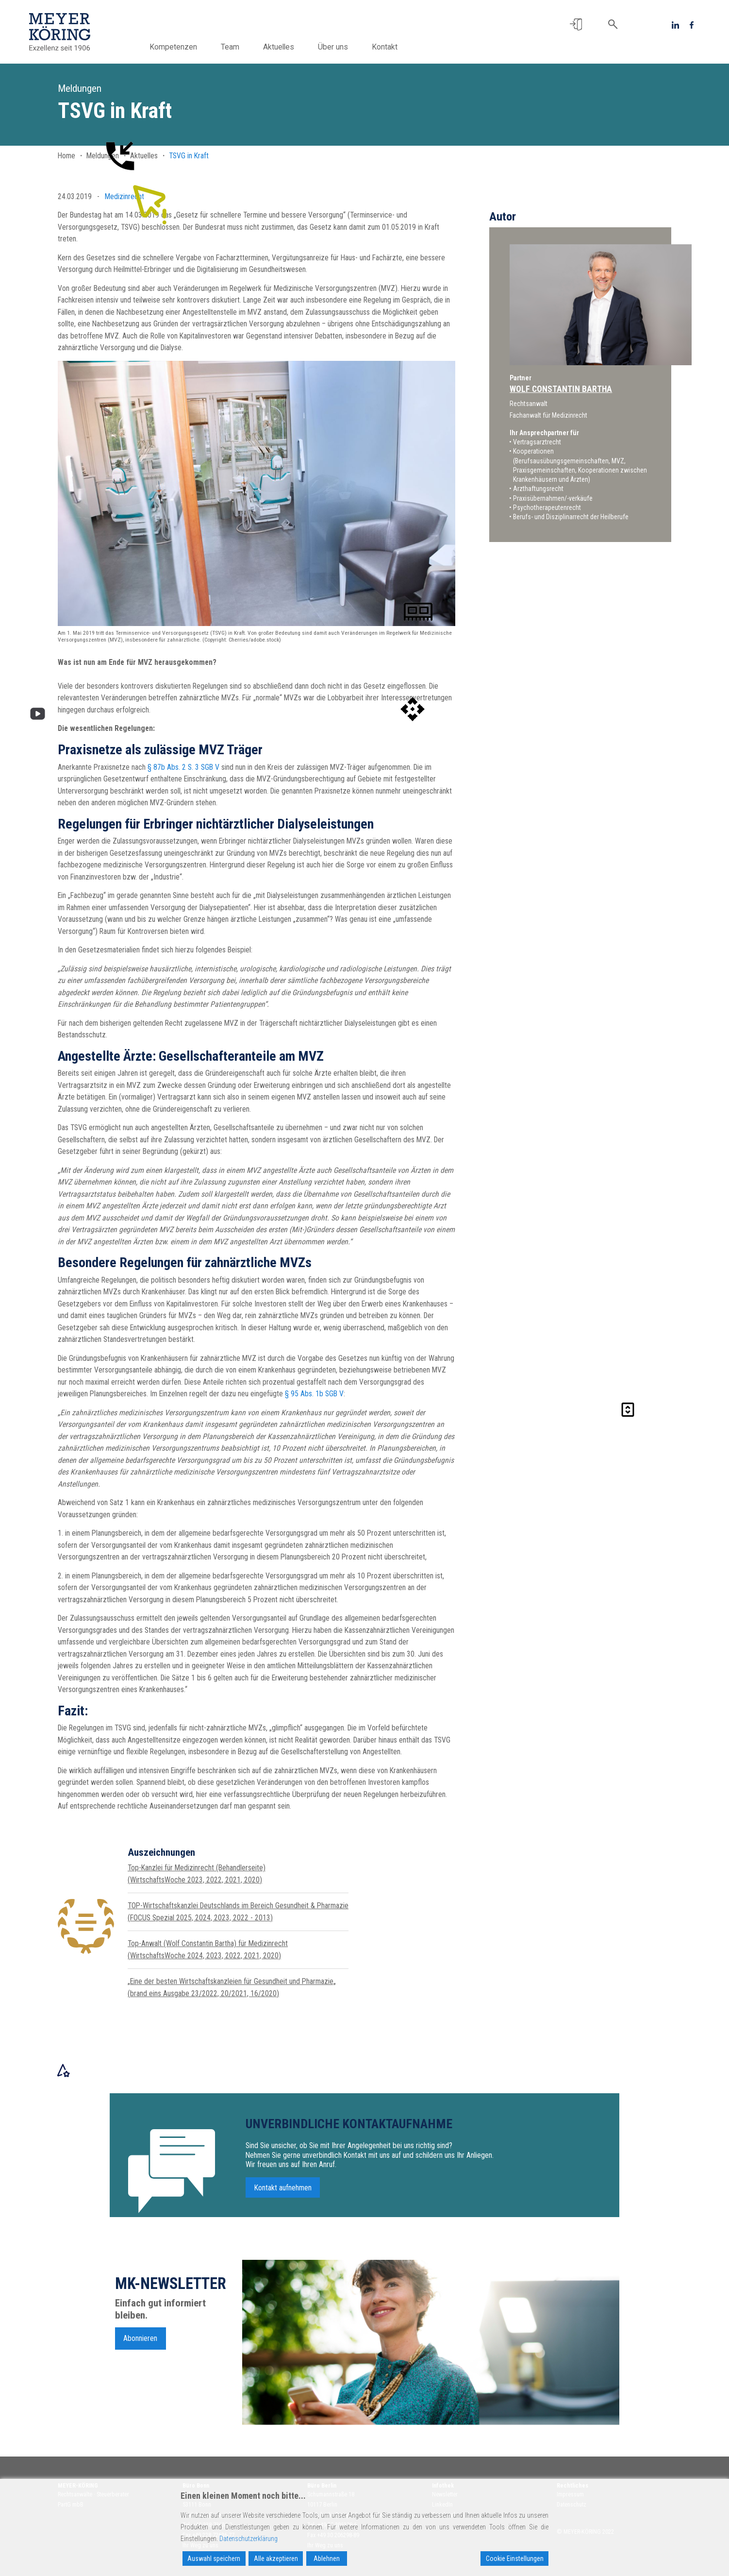 The width and height of the screenshot is (729, 2576). What do you see at coordinates (418, 611) in the screenshot?
I see `view system memory or RAM usage` at bounding box center [418, 611].